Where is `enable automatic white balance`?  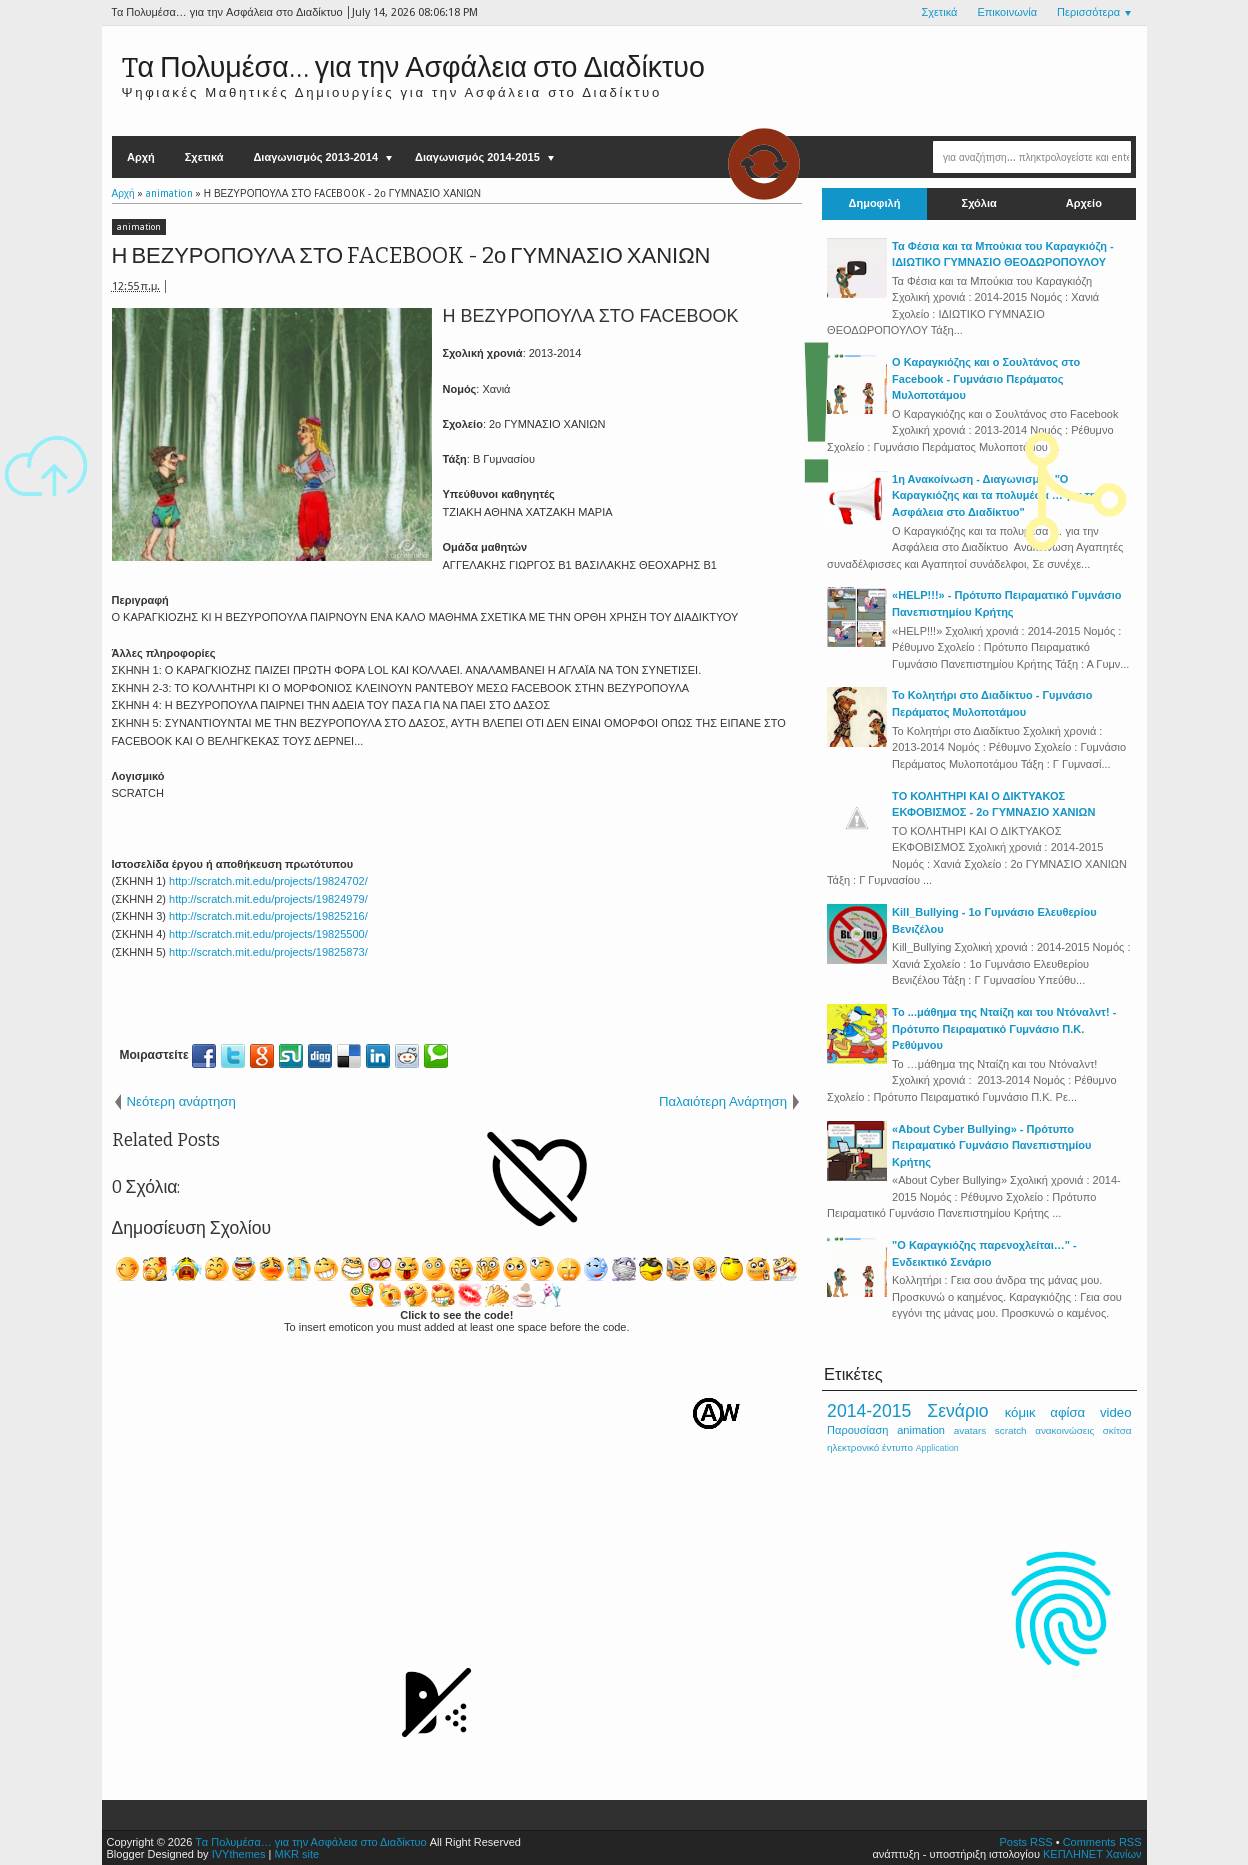 enable automatic white balance is located at coordinates (716, 1413).